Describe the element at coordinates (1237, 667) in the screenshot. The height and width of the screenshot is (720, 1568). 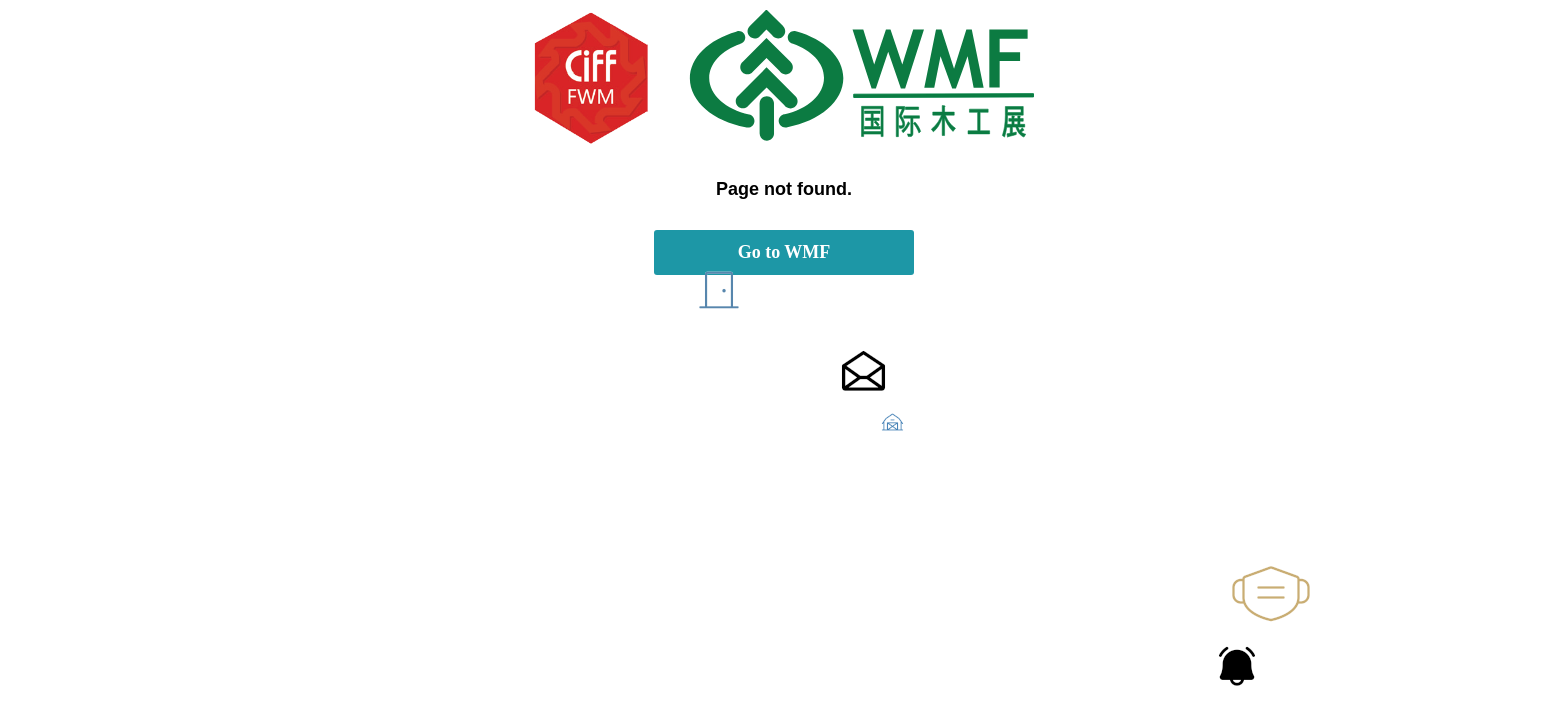
I see `indicates new notifications or alerts` at that location.